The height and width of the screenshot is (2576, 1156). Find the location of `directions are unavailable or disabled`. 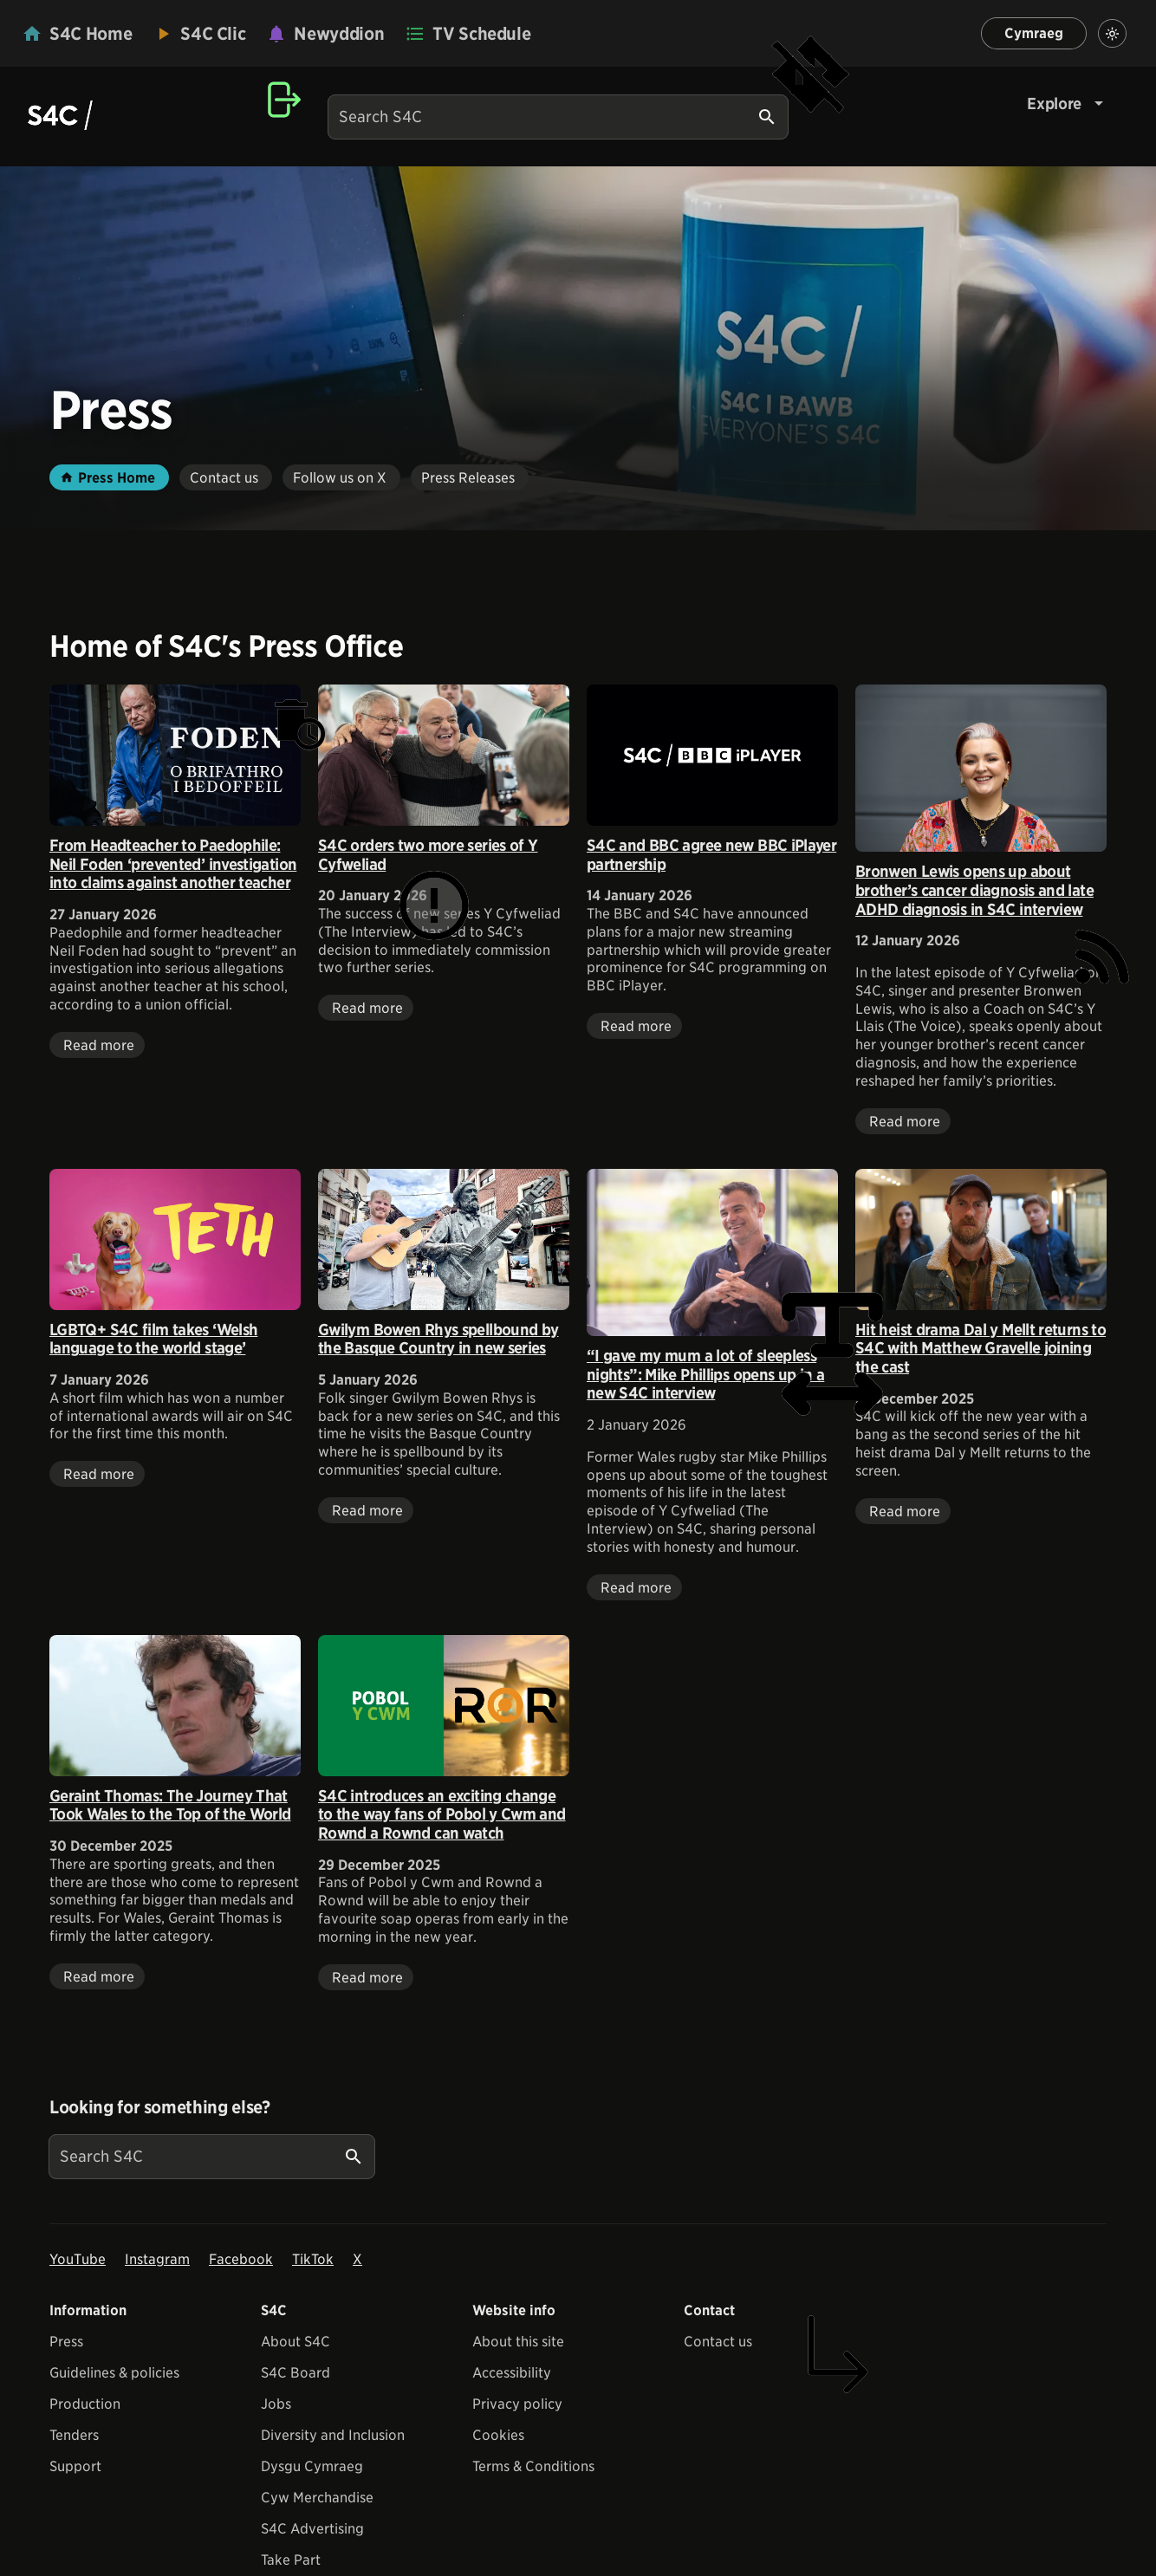

directions are unavailable or disabled is located at coordinates (810, 74).